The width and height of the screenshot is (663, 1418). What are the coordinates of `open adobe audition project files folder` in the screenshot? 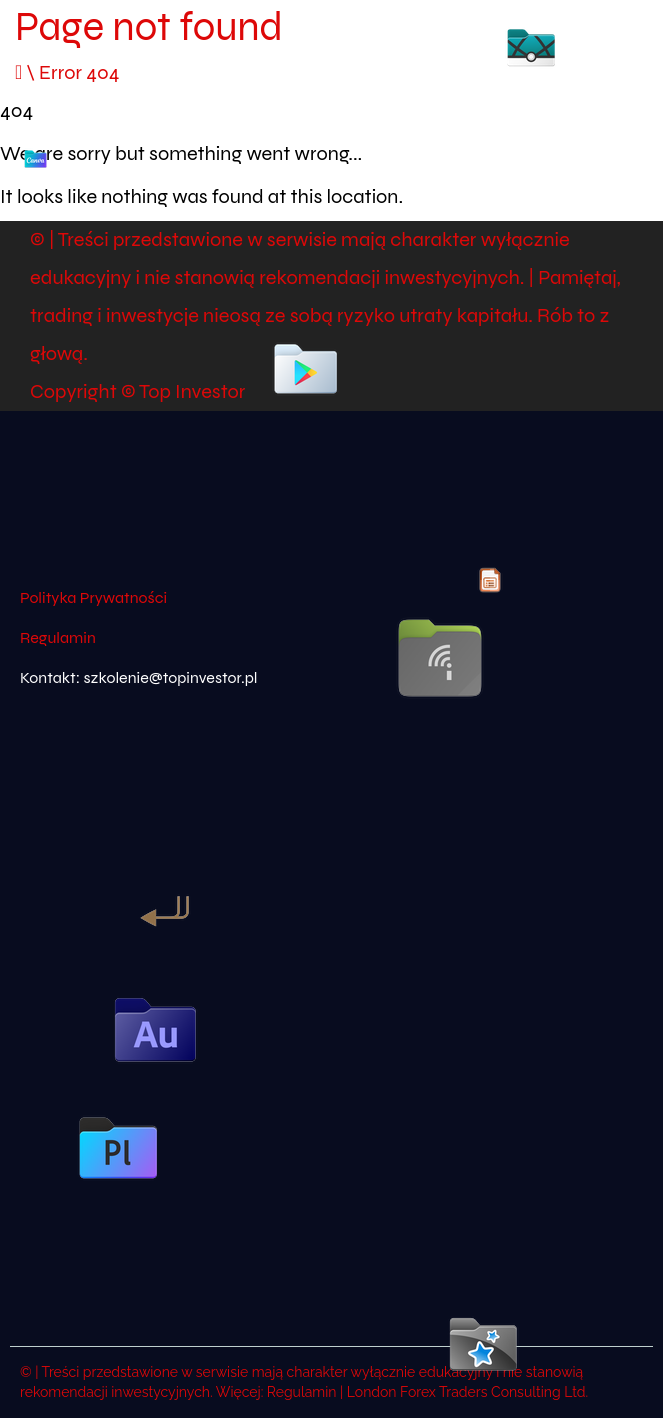 It's located at (155, 1032).